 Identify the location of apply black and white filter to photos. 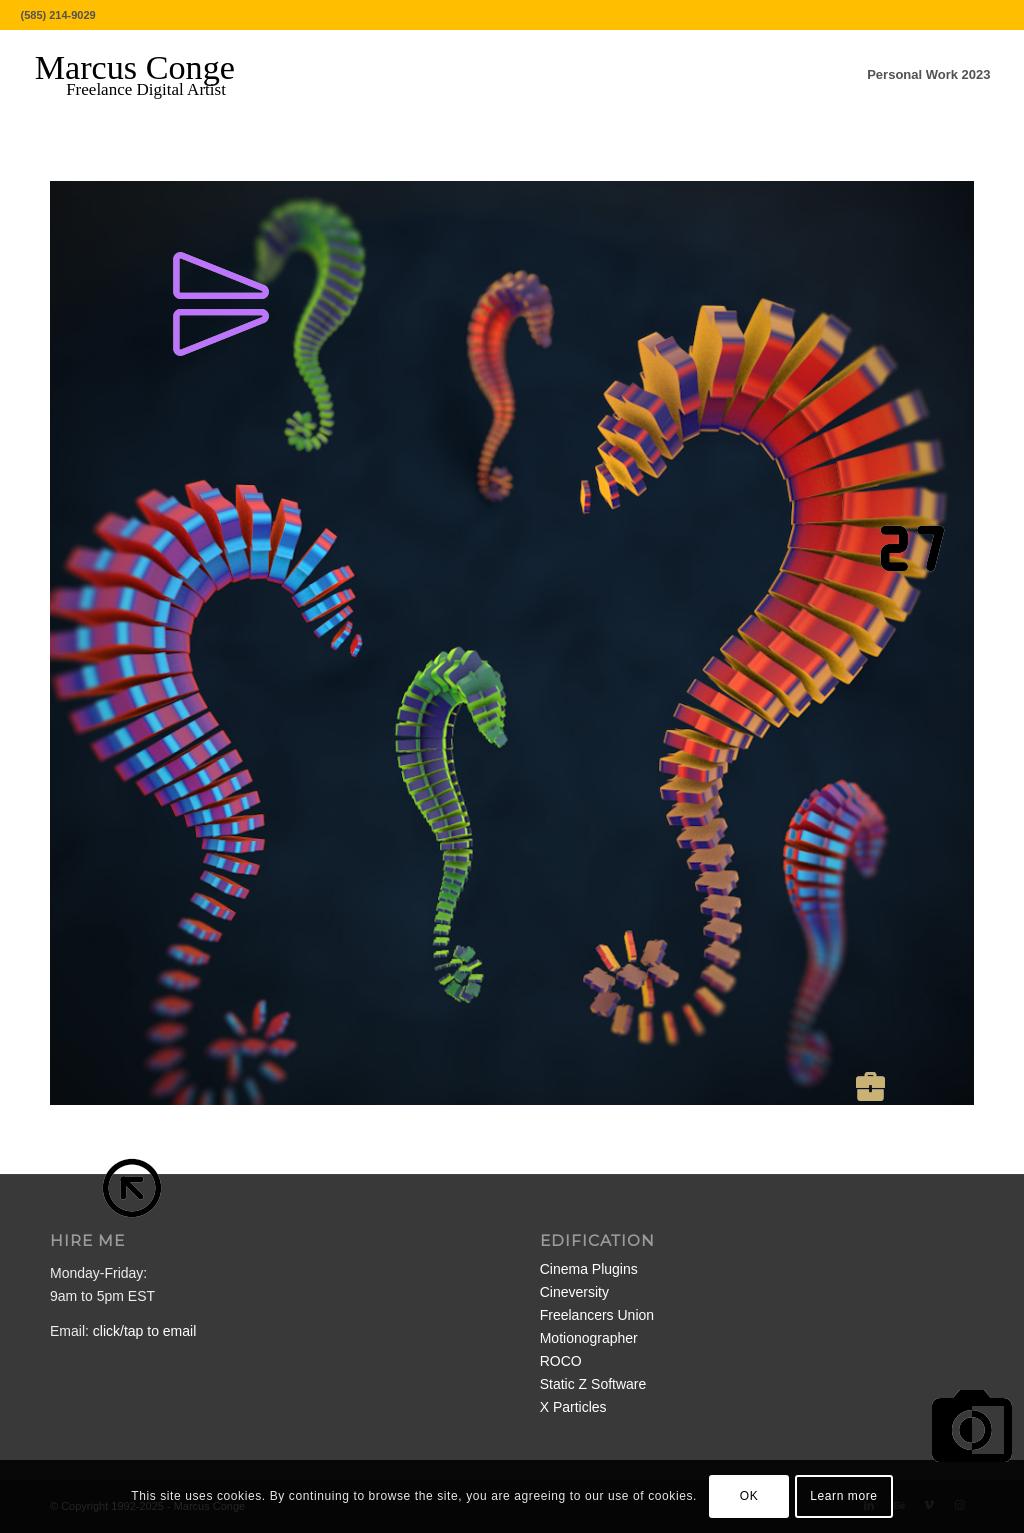
(972, 1426).